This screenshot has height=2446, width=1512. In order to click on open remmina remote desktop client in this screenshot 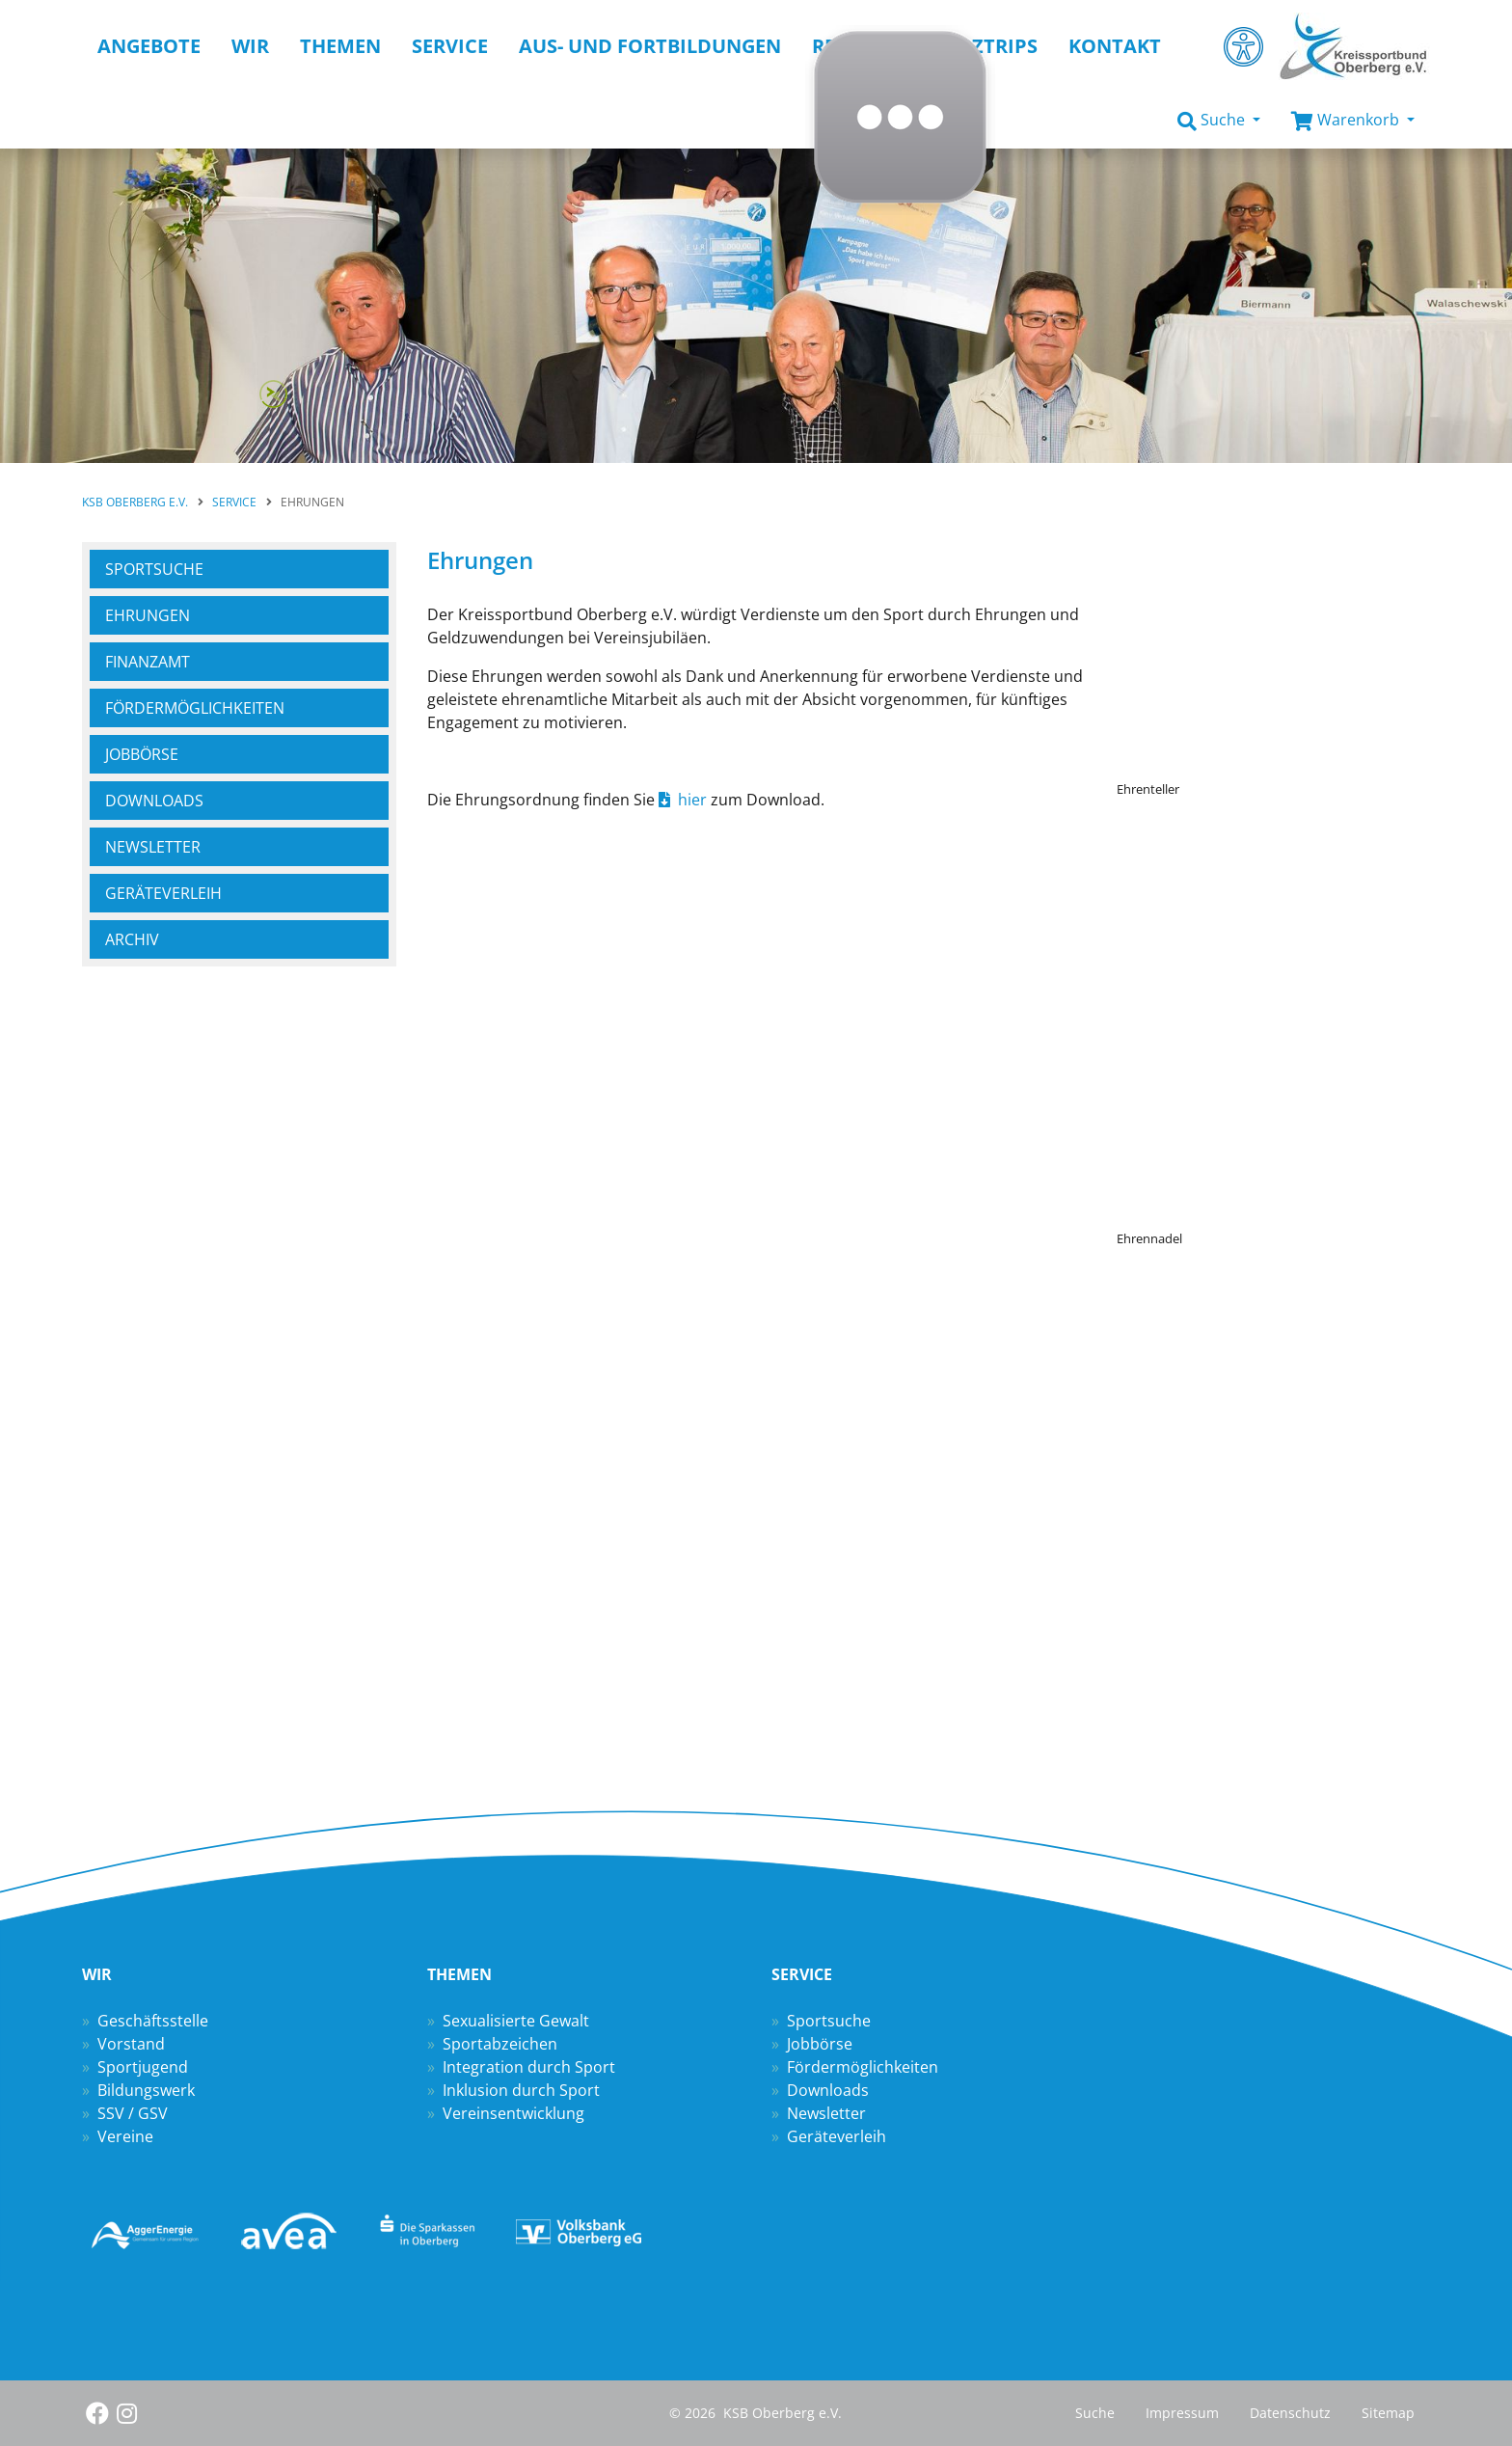, I will do `click(273, 394)`.